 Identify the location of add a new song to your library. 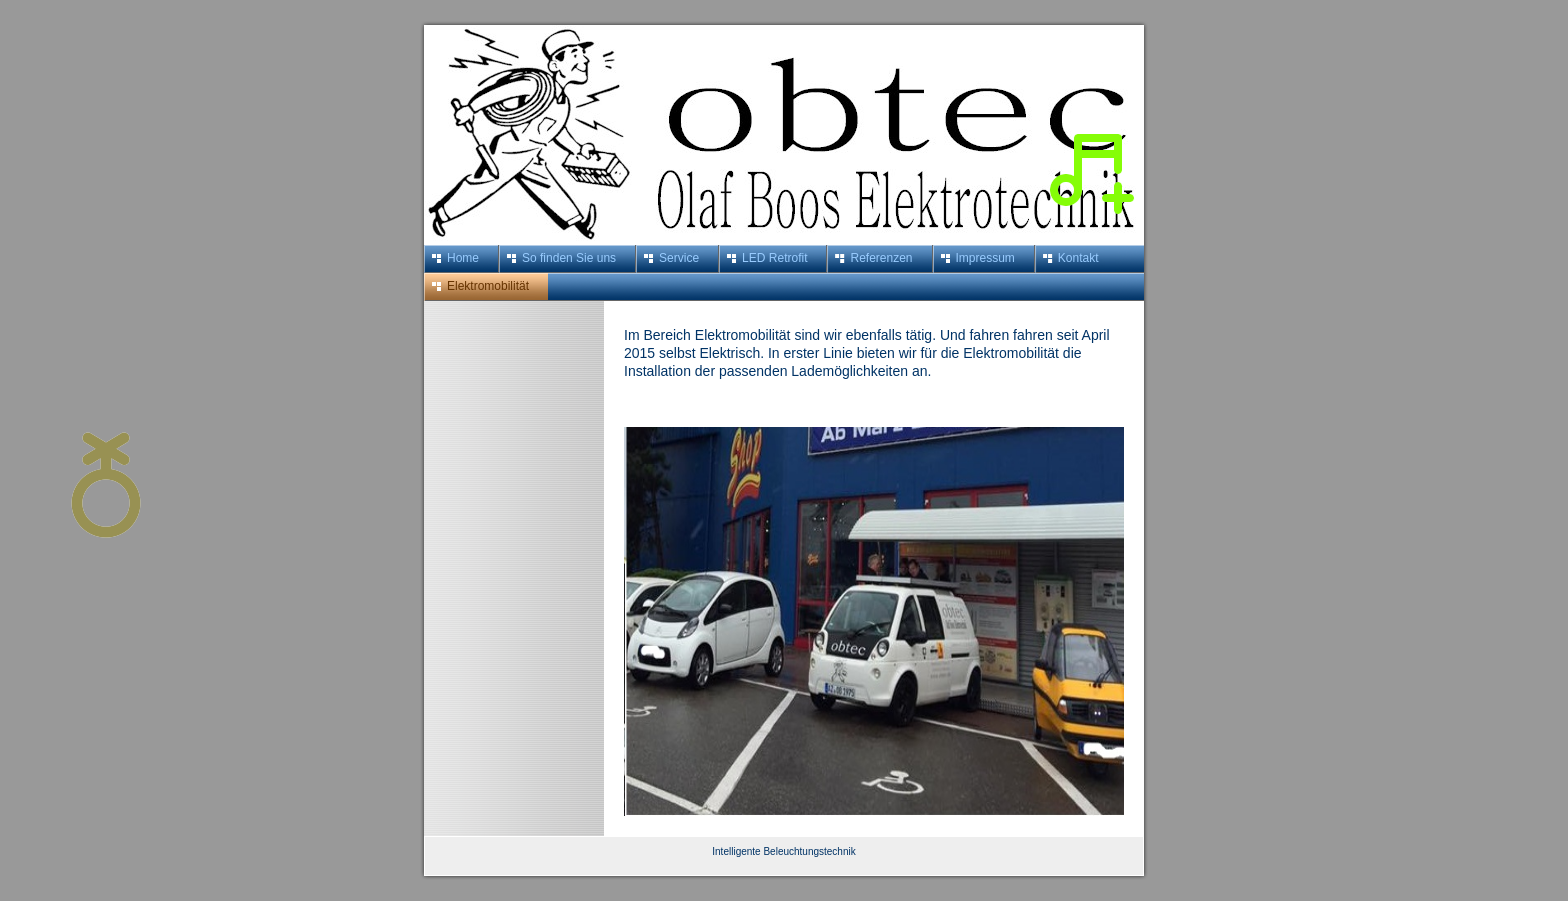
(1090, 170).